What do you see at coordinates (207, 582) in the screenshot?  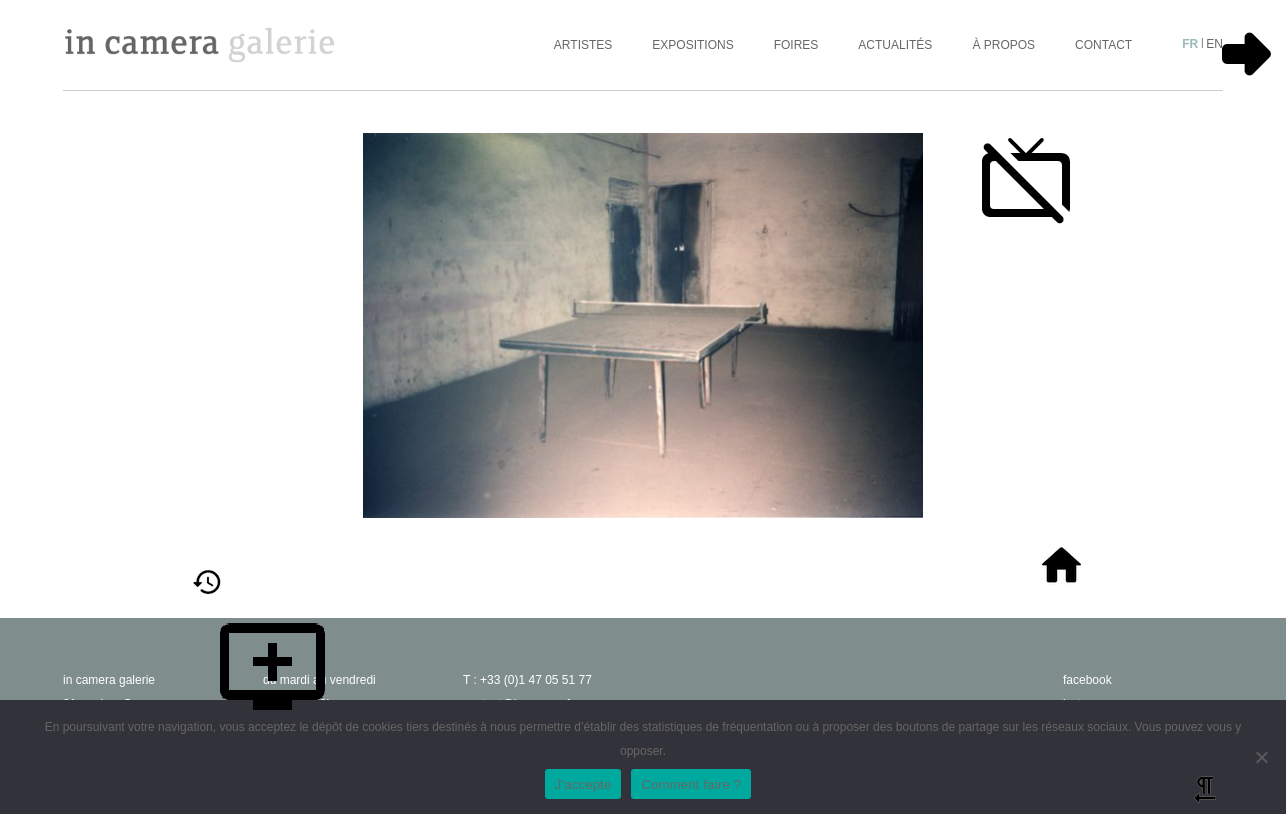 I see `view browsing or activity history` at bounding box center [207, 582].